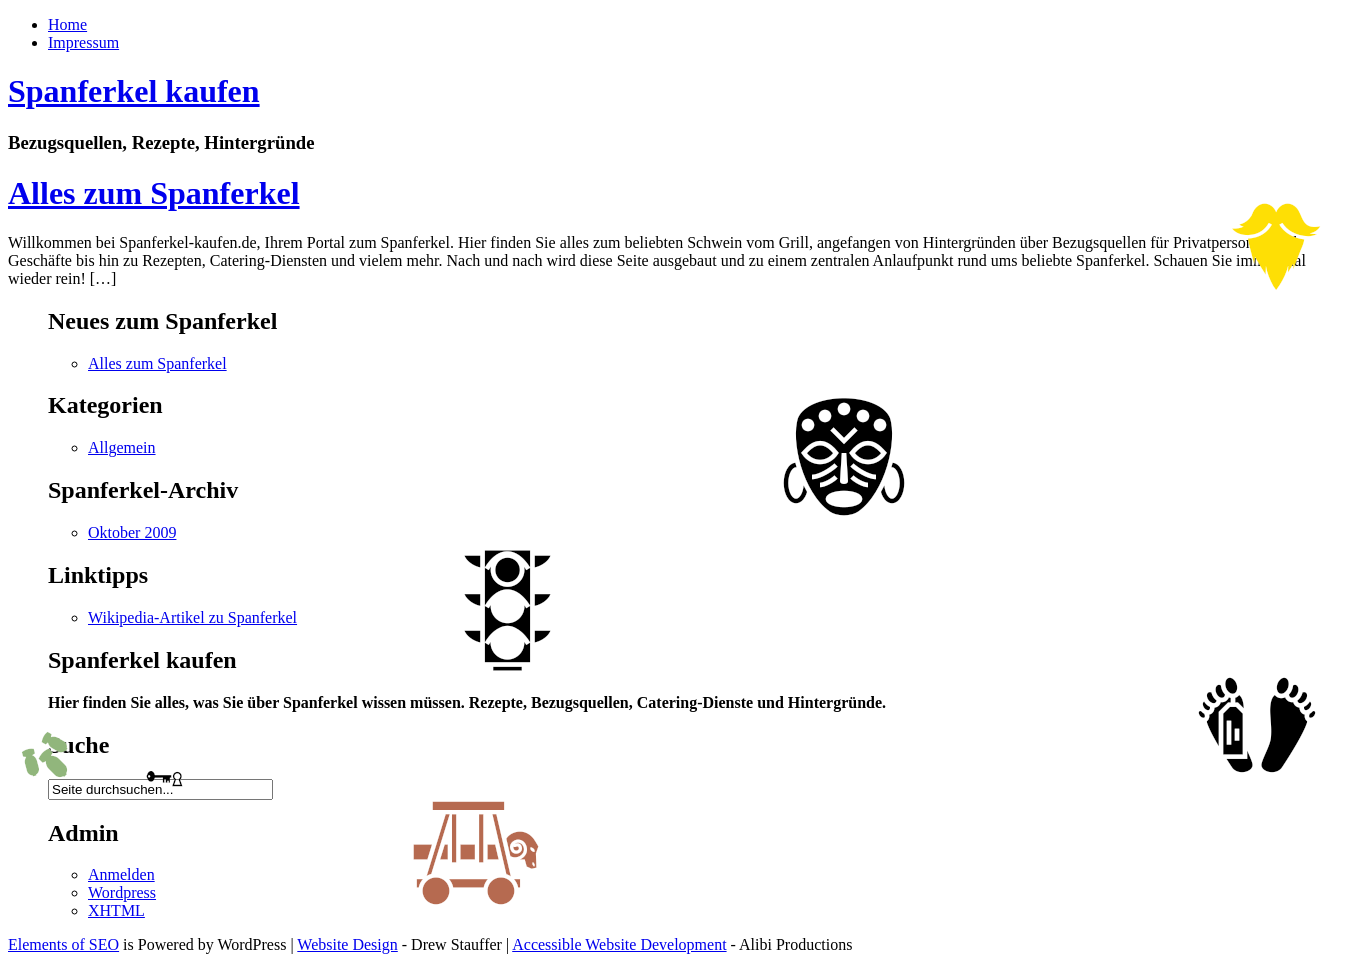  What do you see at coordinates (164, 778) in the screenshot?
I see `unlock a secured item or feature` at bounding box center [164, 778].